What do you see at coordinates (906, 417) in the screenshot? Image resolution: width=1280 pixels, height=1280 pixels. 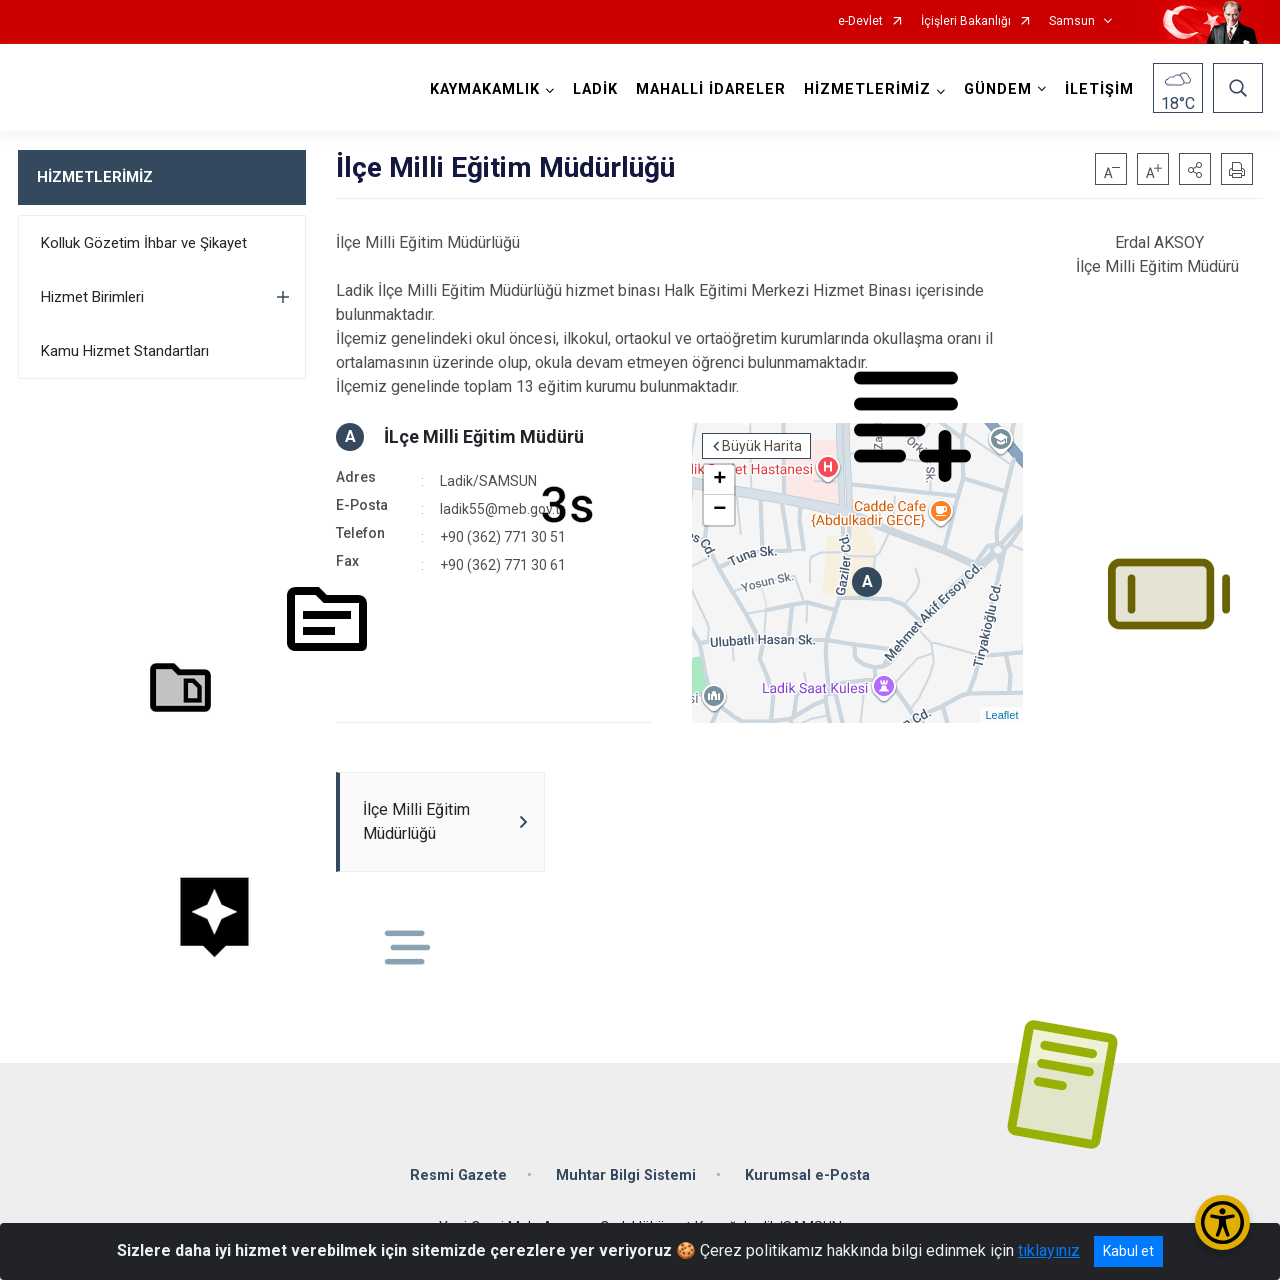 I see `add new text or text field` at bounding box center [906, 417].